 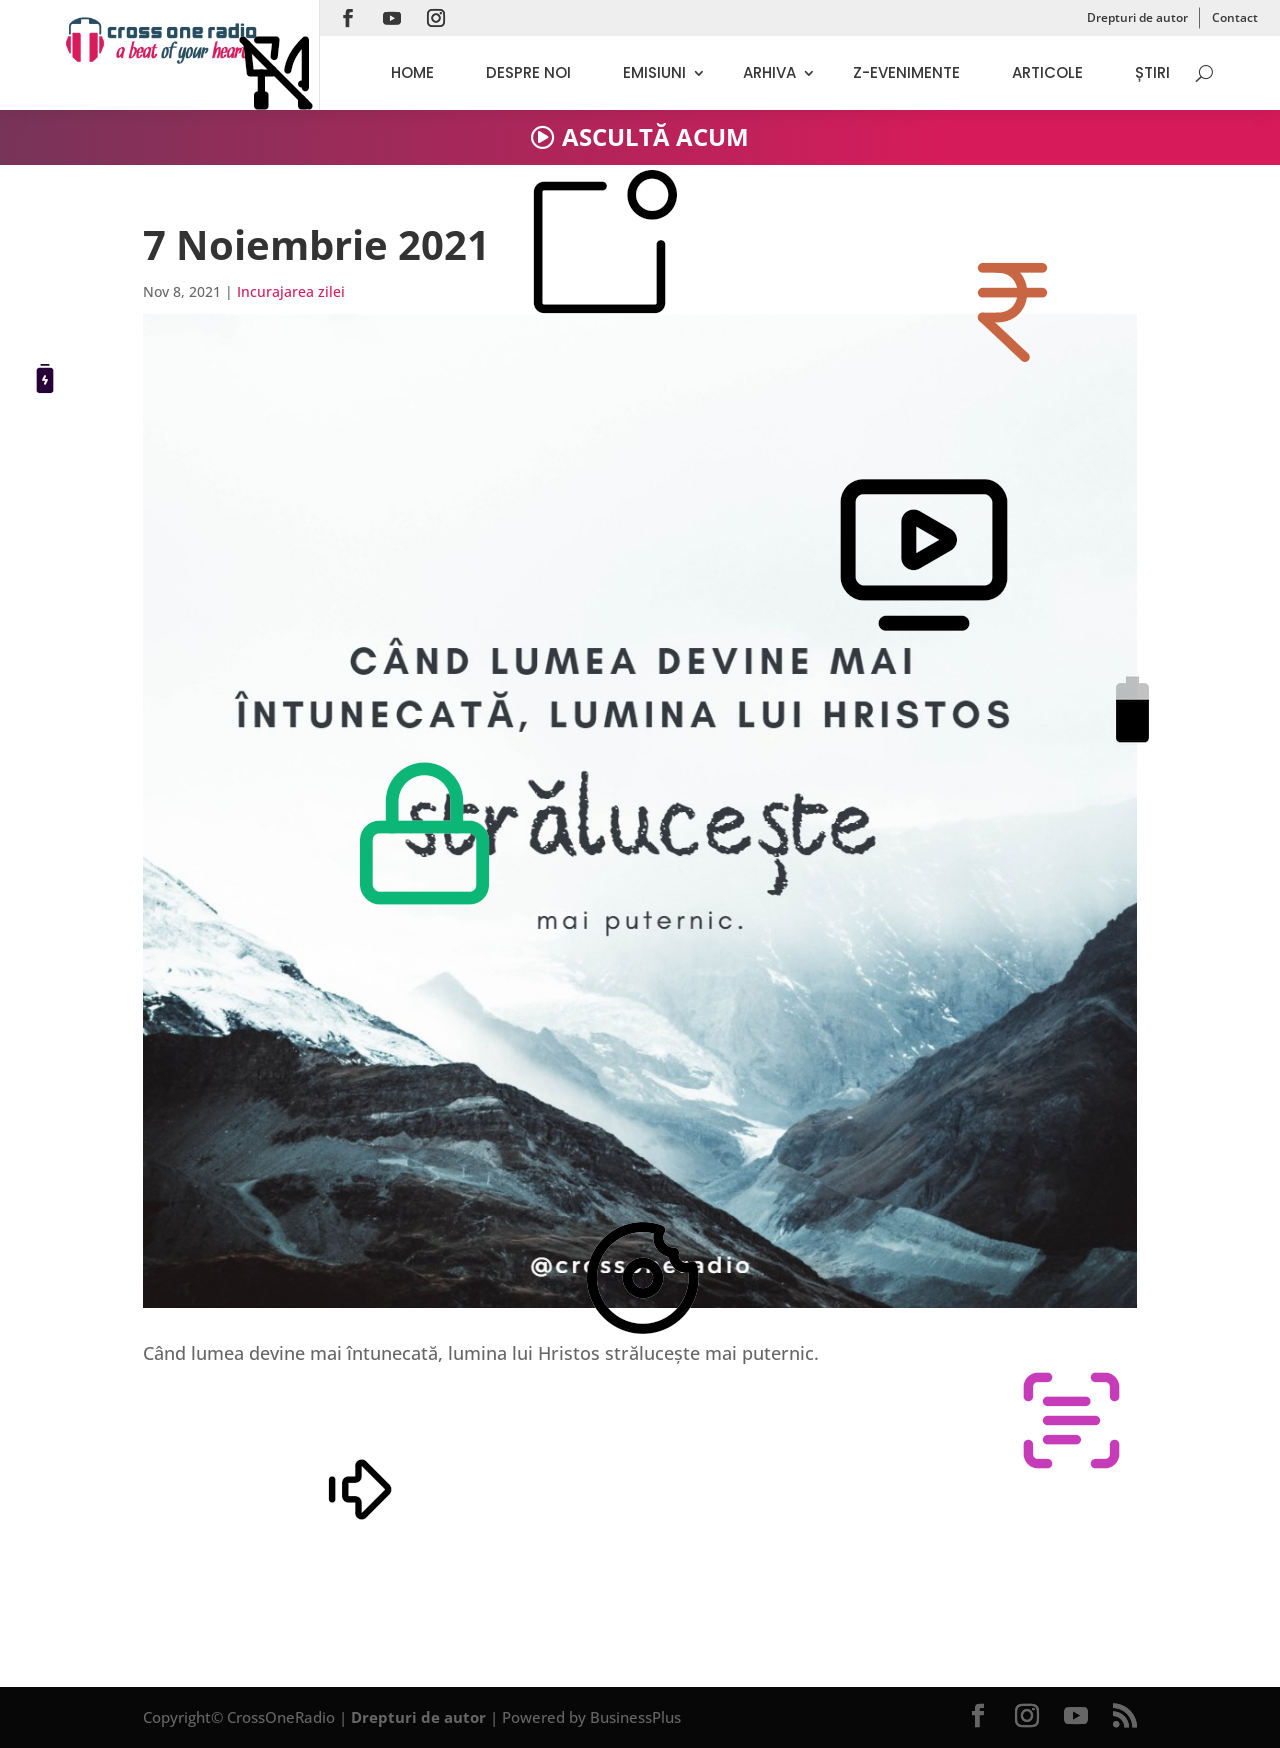 I want to click on indicates cooking or kitchen features are disabled, so click(x=276, y=73).